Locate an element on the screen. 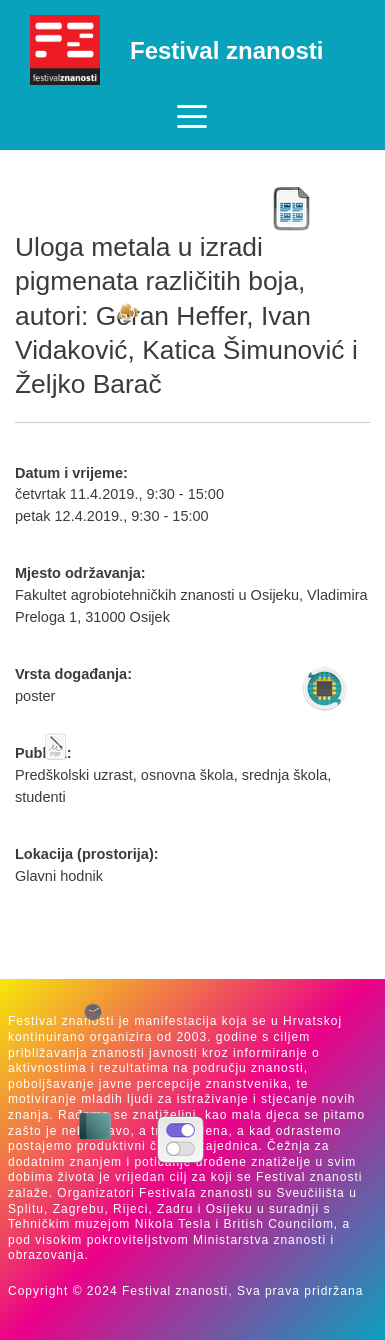  open the clocks application is located at coordinates (93, 1012).